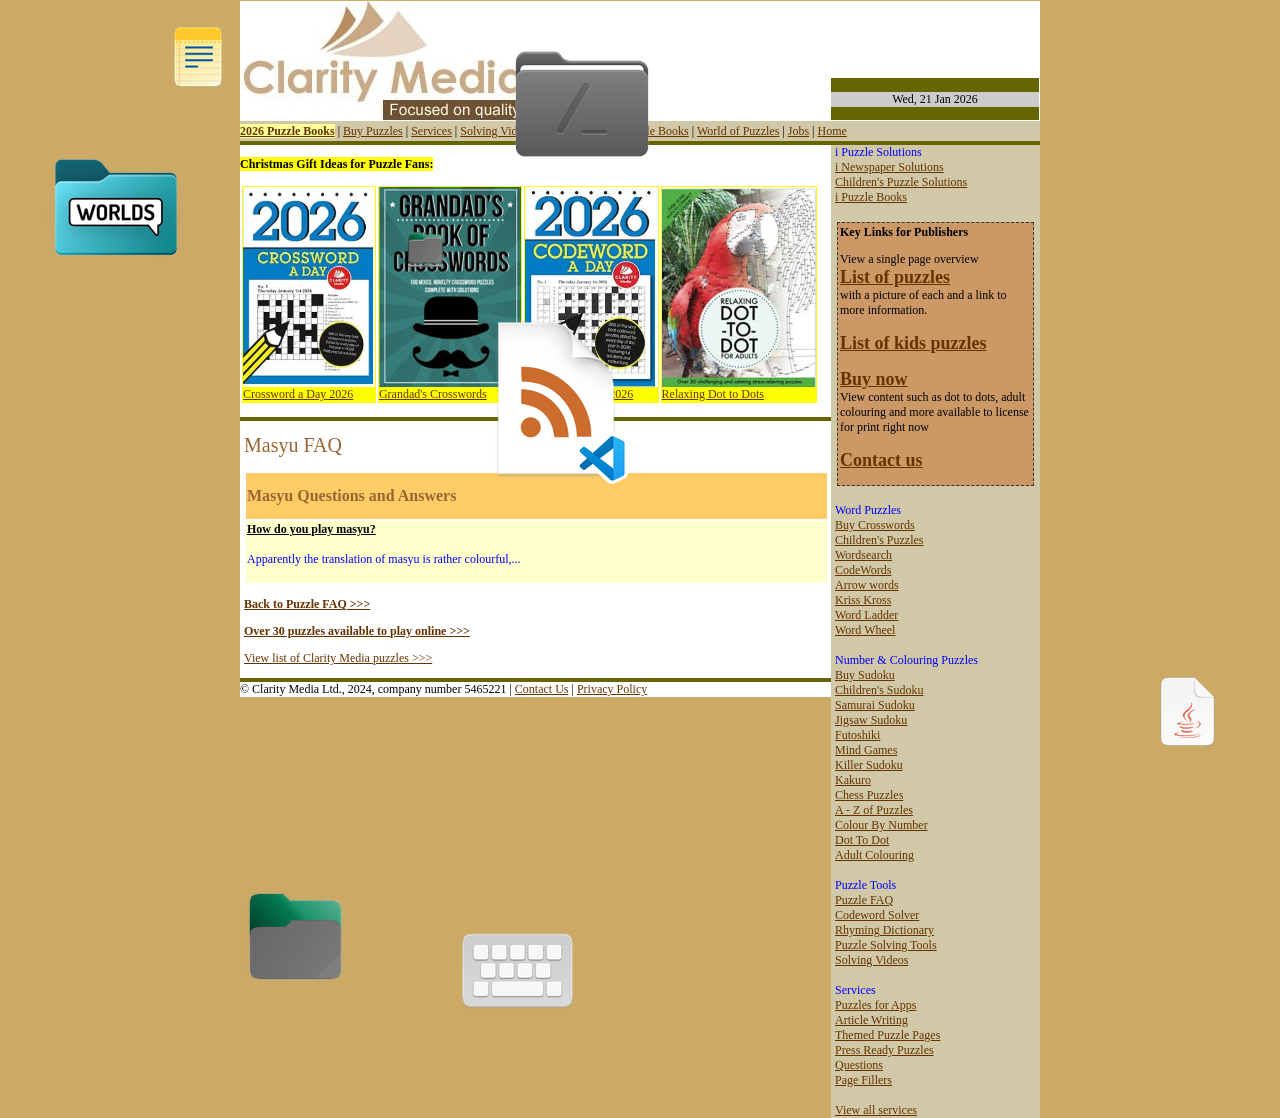  Describe the element at coordinates (198, 57) in the screenshot. I see `open the notes app` at that location.